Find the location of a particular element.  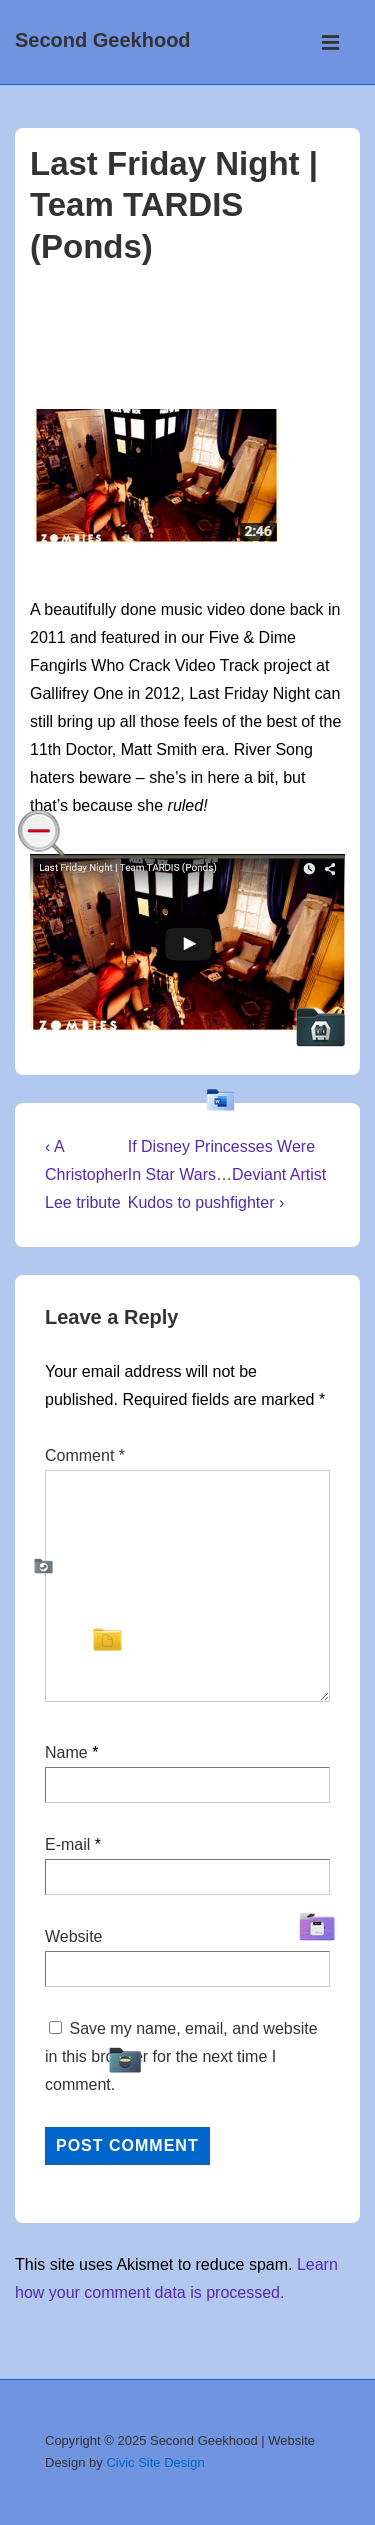

open motrix download manager folder is located at coordinates (317, 1928).